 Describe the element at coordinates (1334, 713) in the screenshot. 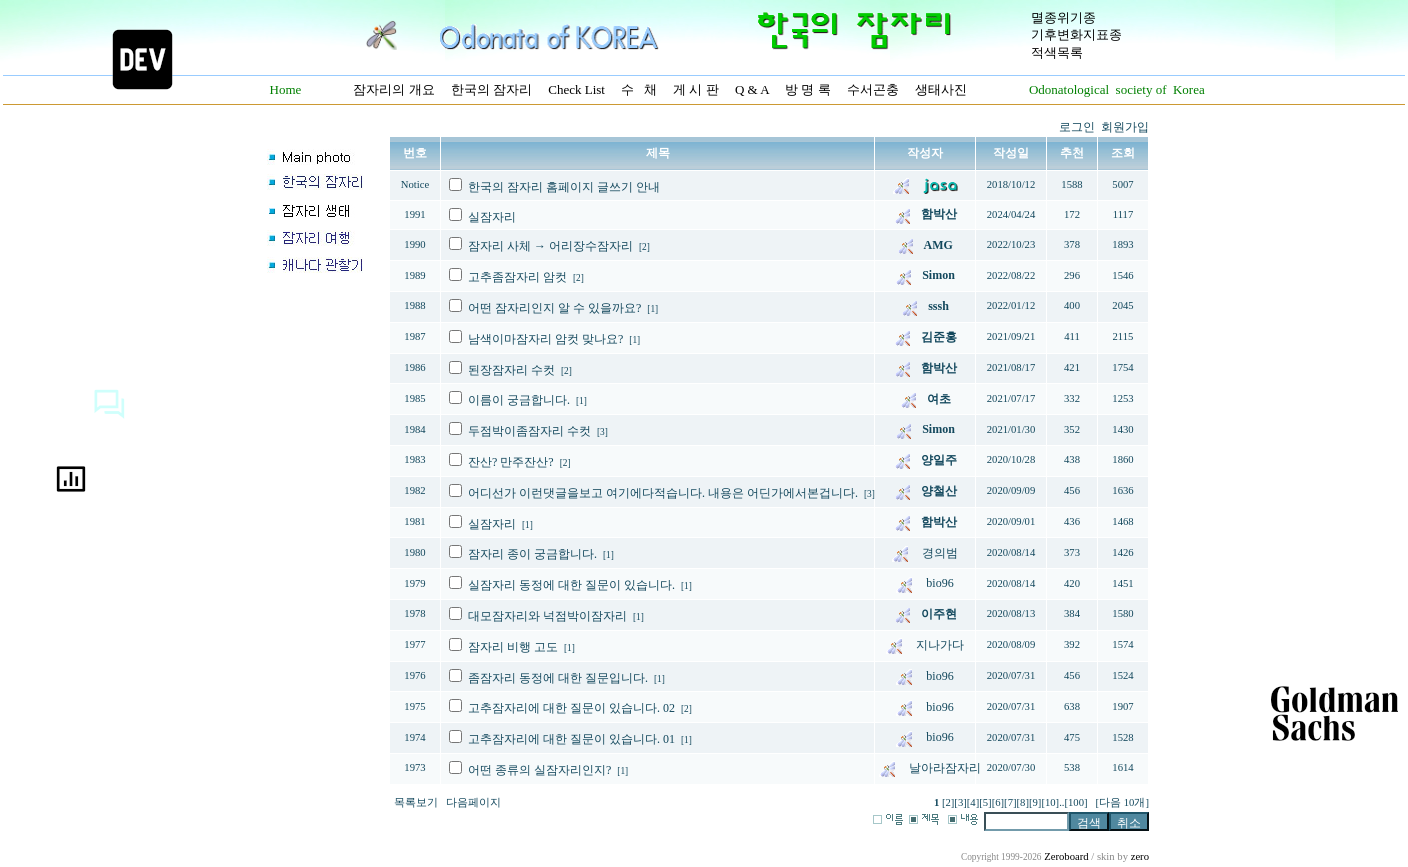

I see `Goldman Sachs company logo` at that location.